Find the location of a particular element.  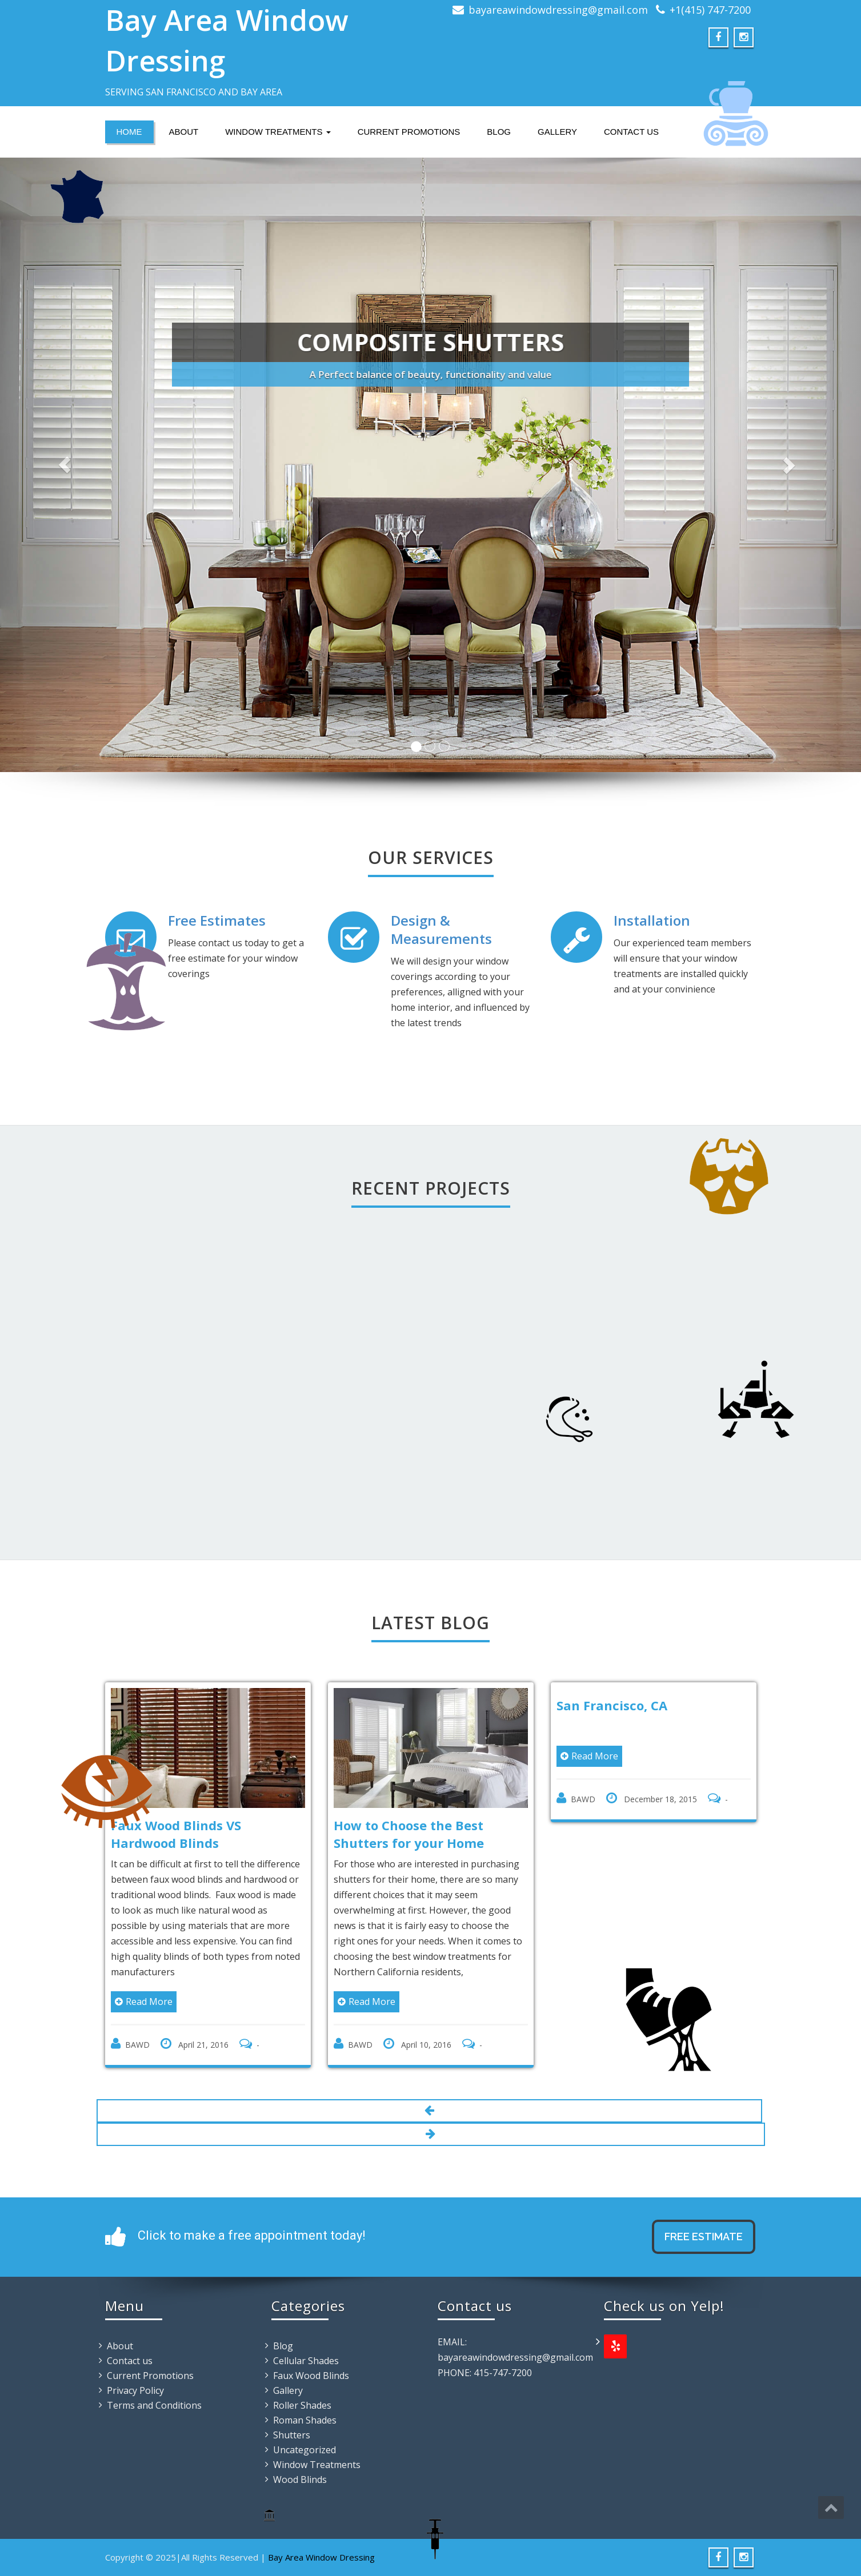

indicates a sticky or slowed movement status effect is located at coordinates (677, 2019).